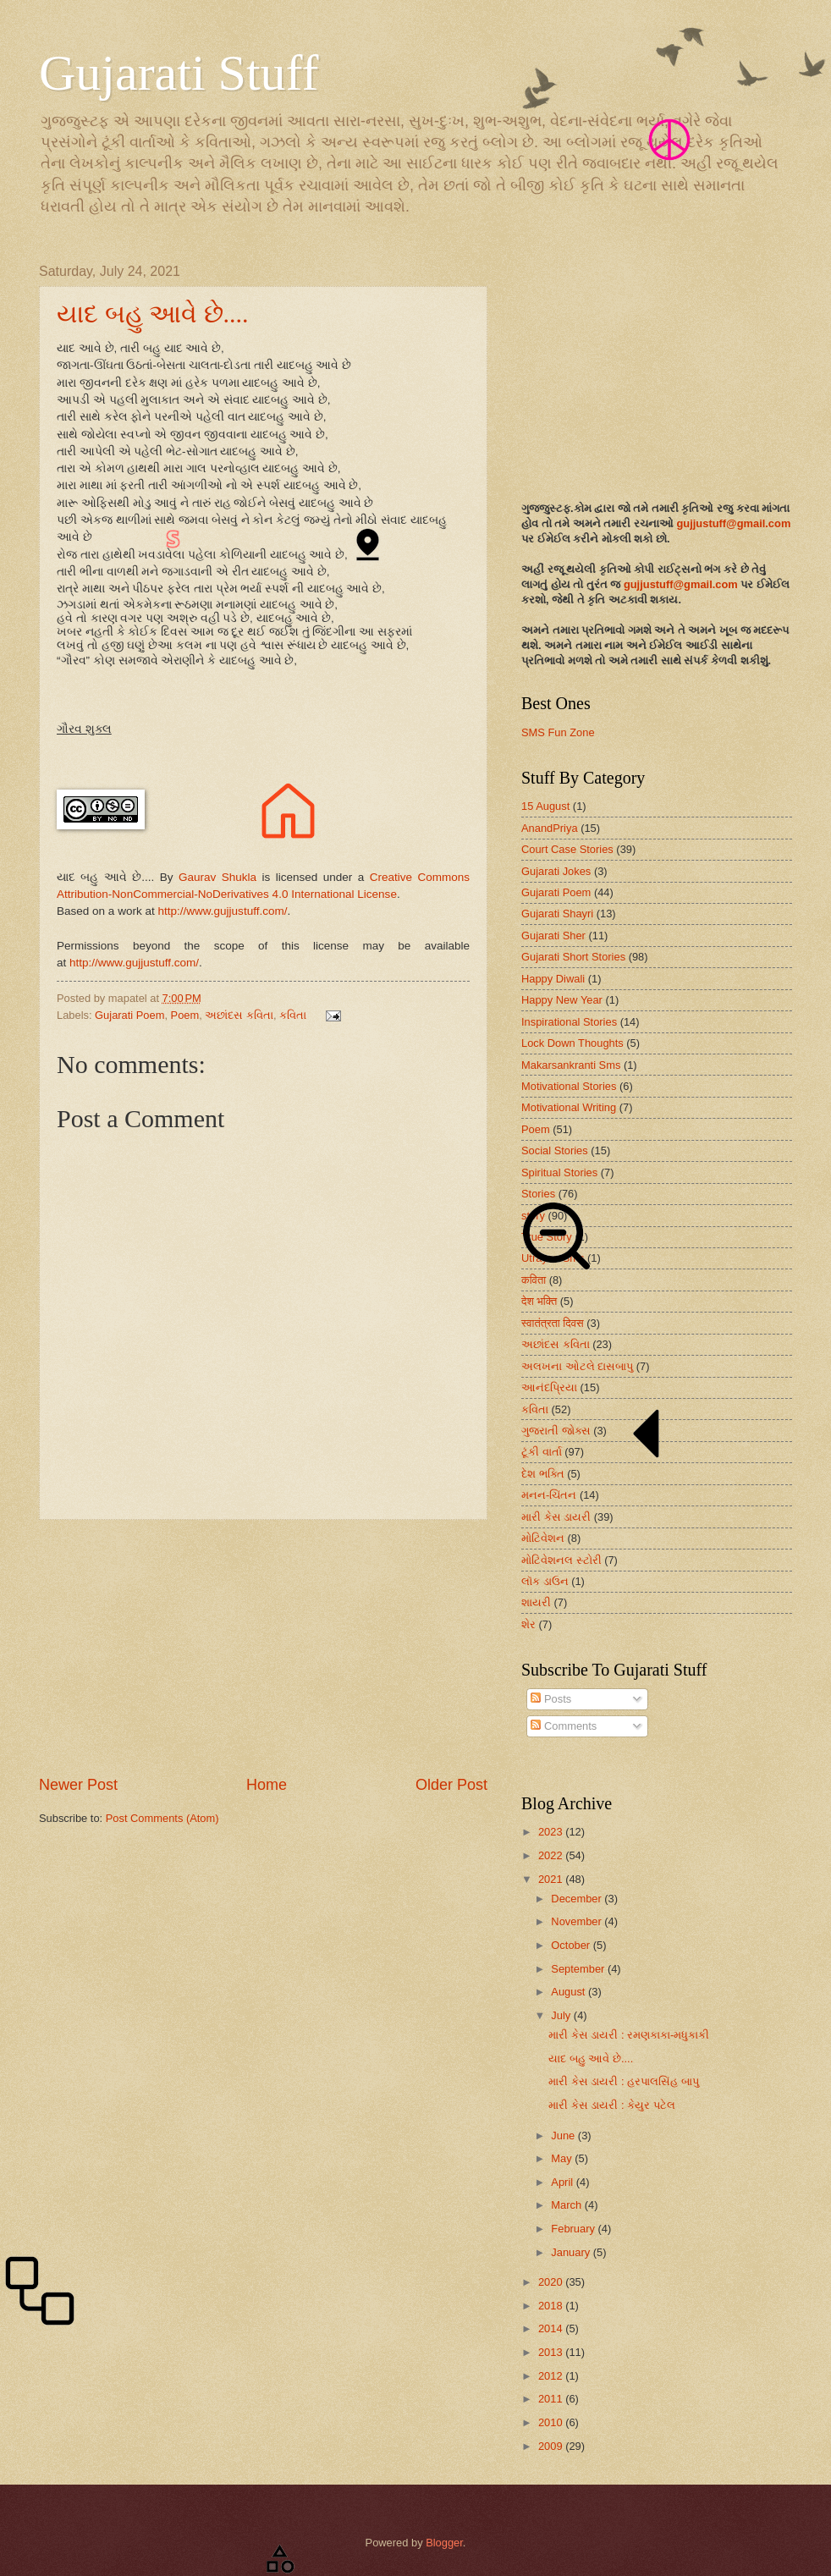  What do you see at coordinates (646, 1434) in the screenshot?
I see `navigate back to the previous screen` at bounding box center [646, 1434].